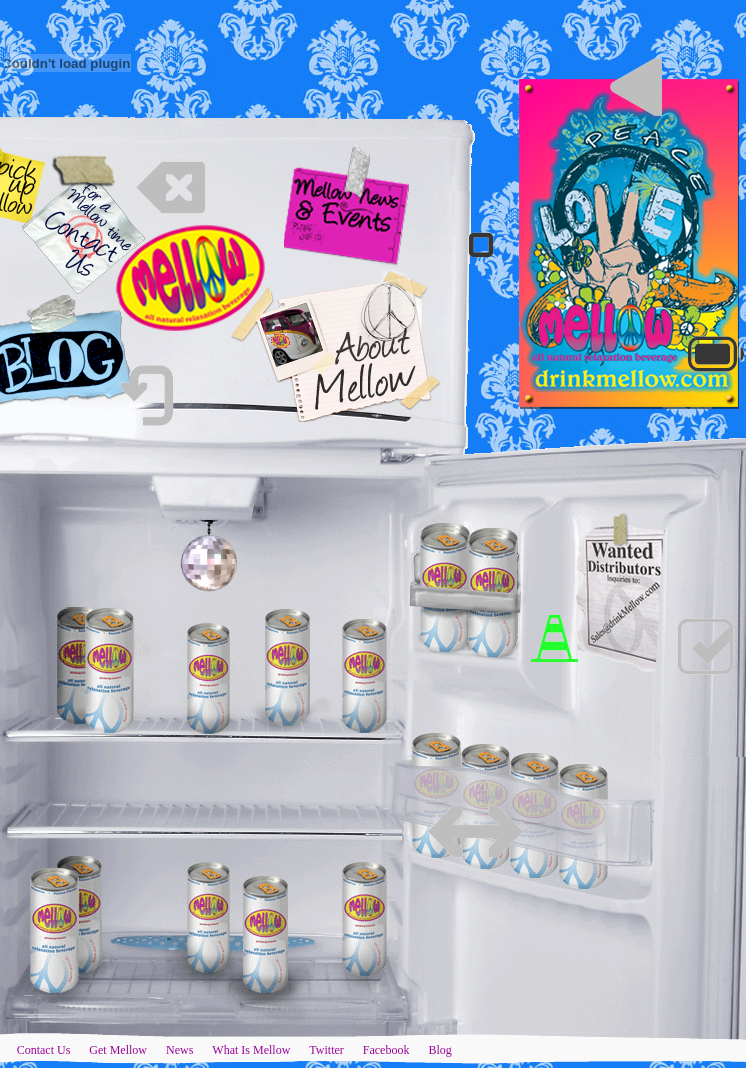 This screenshot has height=1068, width=746. What do you see at coordinates (705, 646) in the screenshot?
I see `indicates a selected or enabled option` at bounding box center [705, 646].